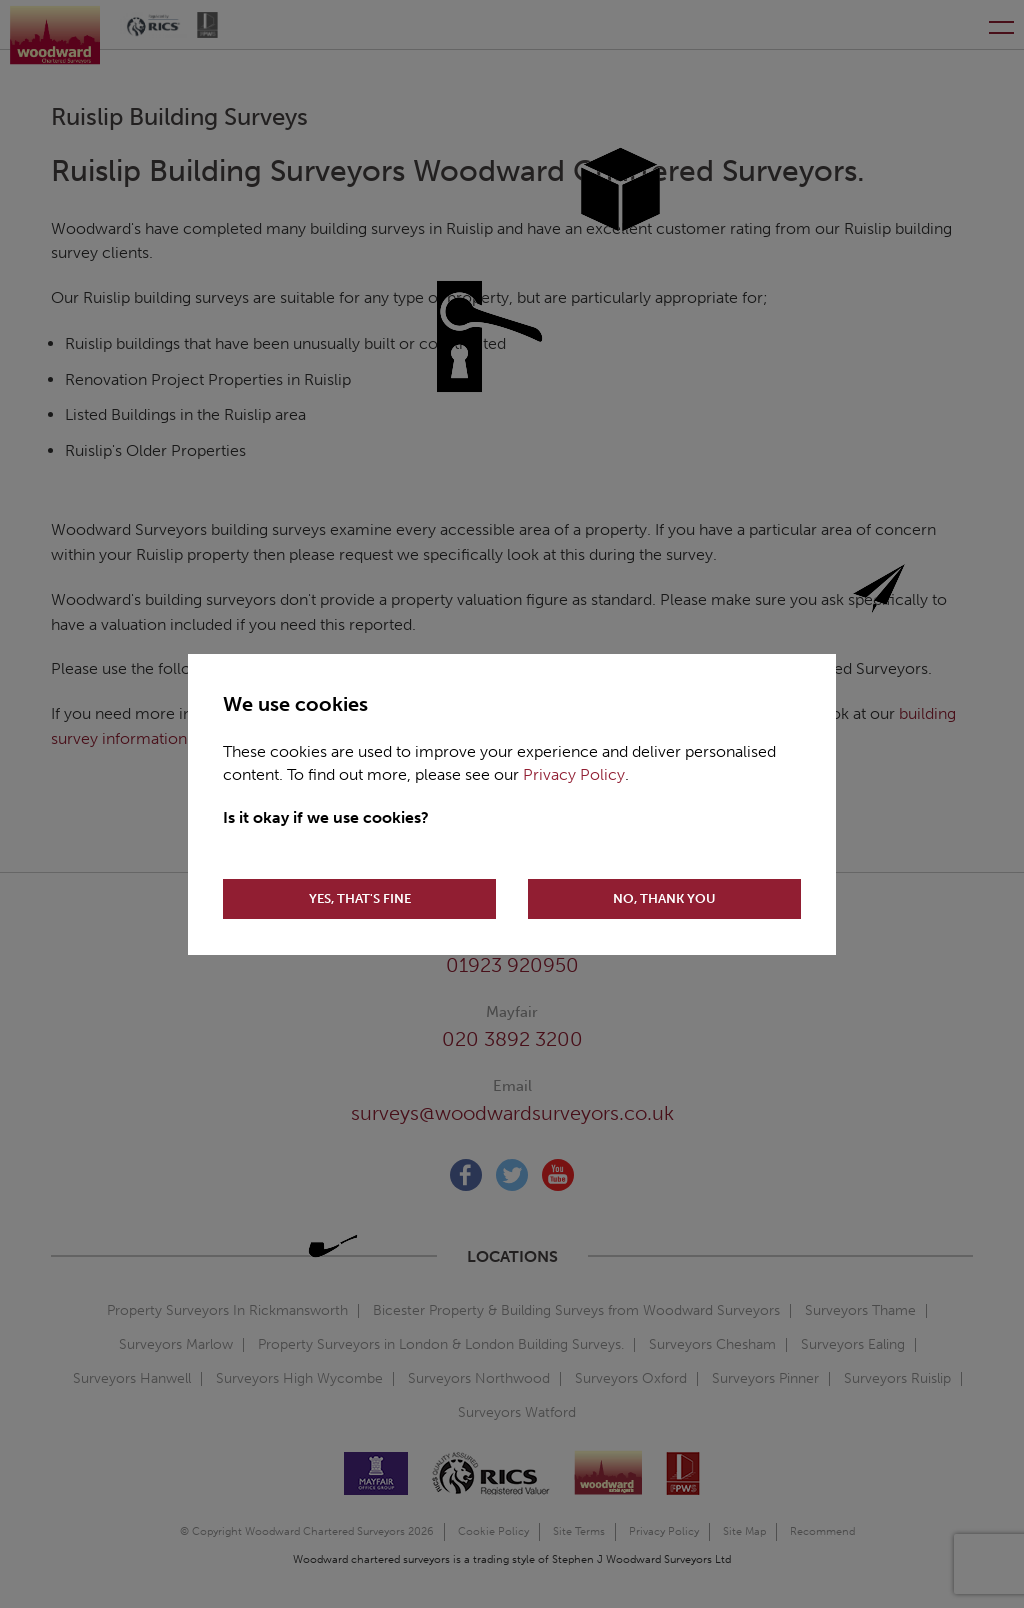 The height and width of the screenshot is (1608, 1024). Describe the element at coordinates (484, 336) in the screenshot. I see `access security or lock settings` at that location.